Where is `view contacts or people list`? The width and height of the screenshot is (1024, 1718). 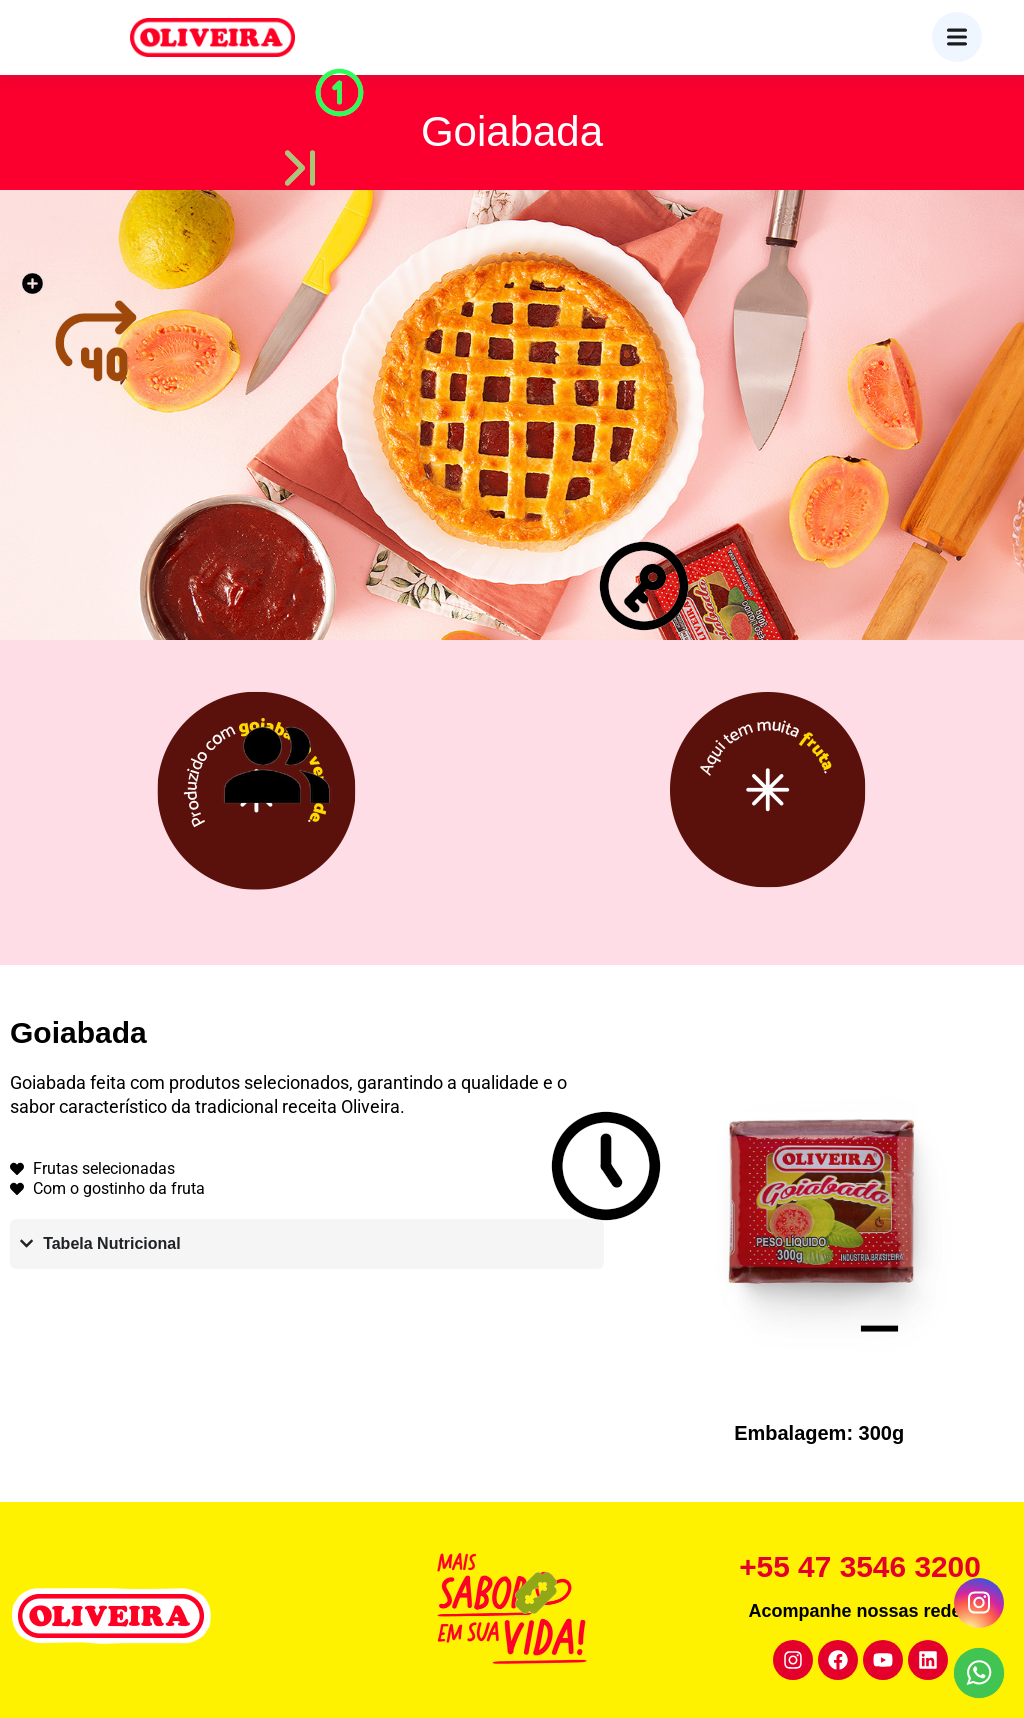
view contacts or people list is located at coordinates (277, 765).